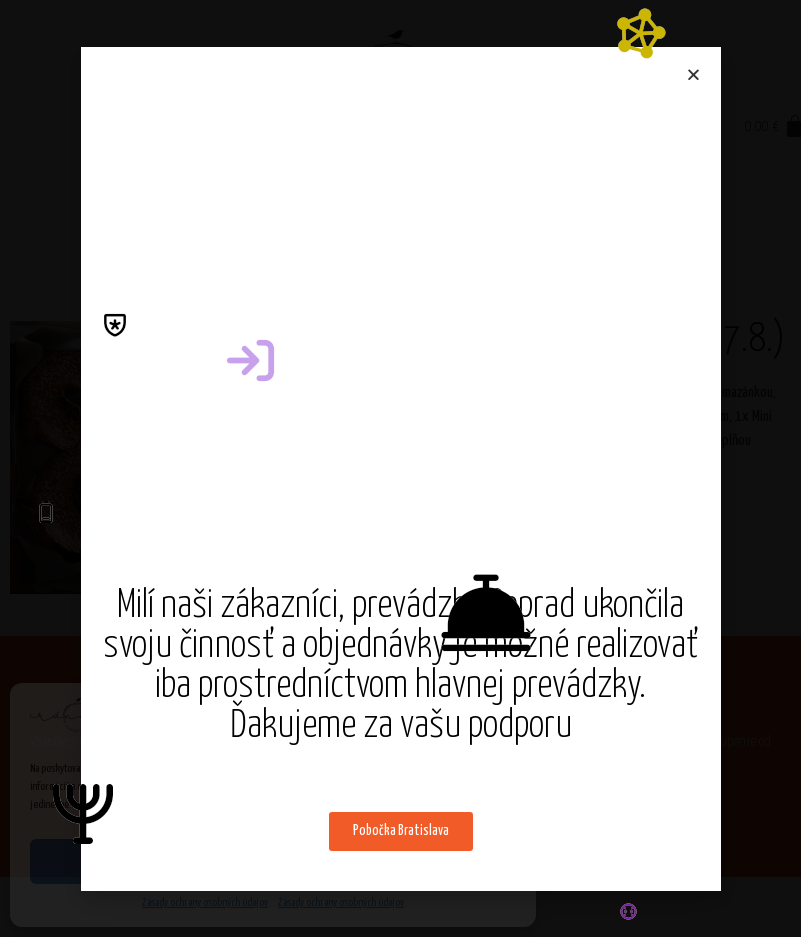  What do you see at coordinates (115, 324) in the screenshot?
I see `indicates premium or enhanced security status` at bounding box center [115, 324].